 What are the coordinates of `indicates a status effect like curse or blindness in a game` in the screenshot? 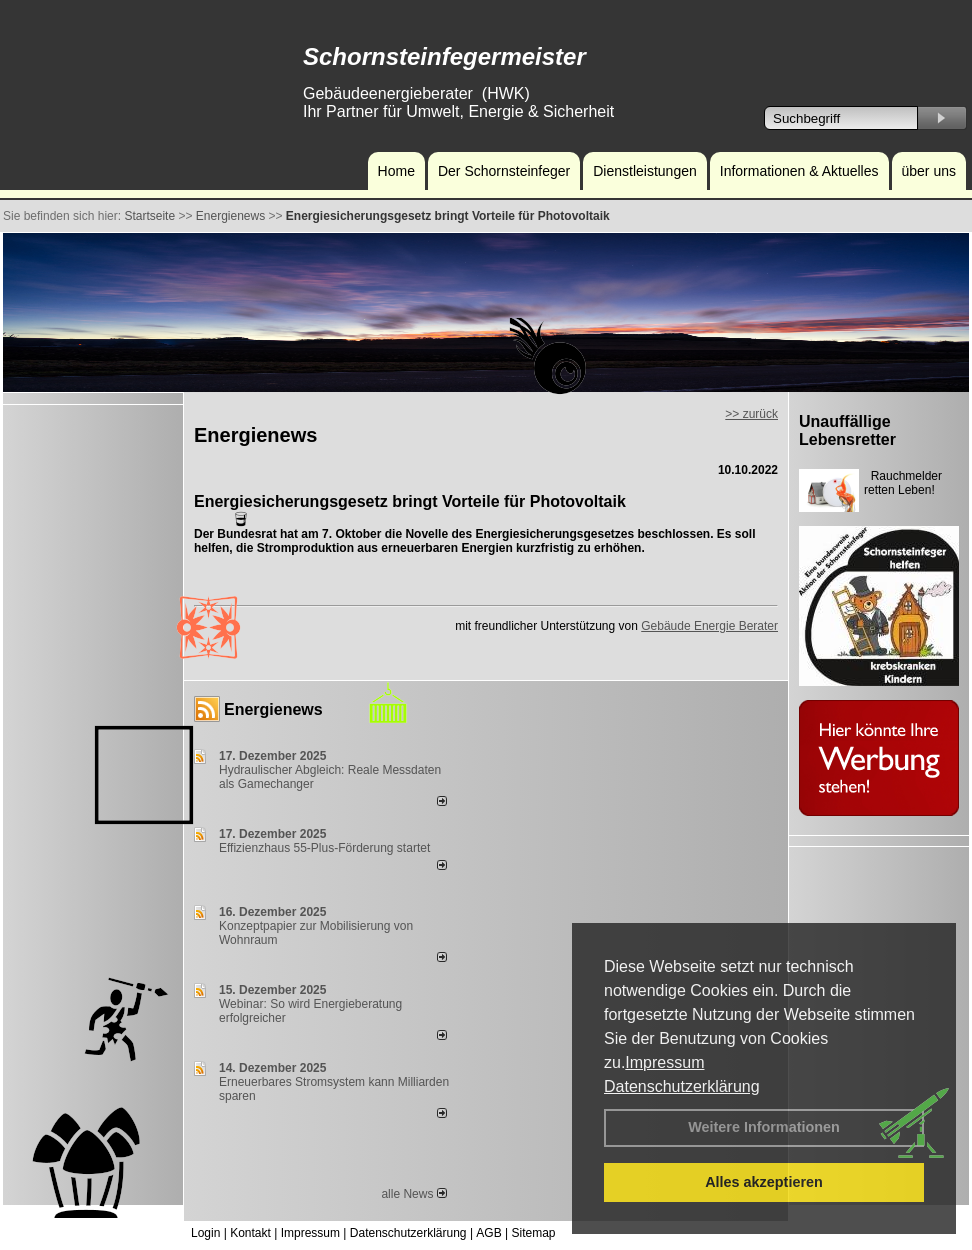 It's located at (547, 356).